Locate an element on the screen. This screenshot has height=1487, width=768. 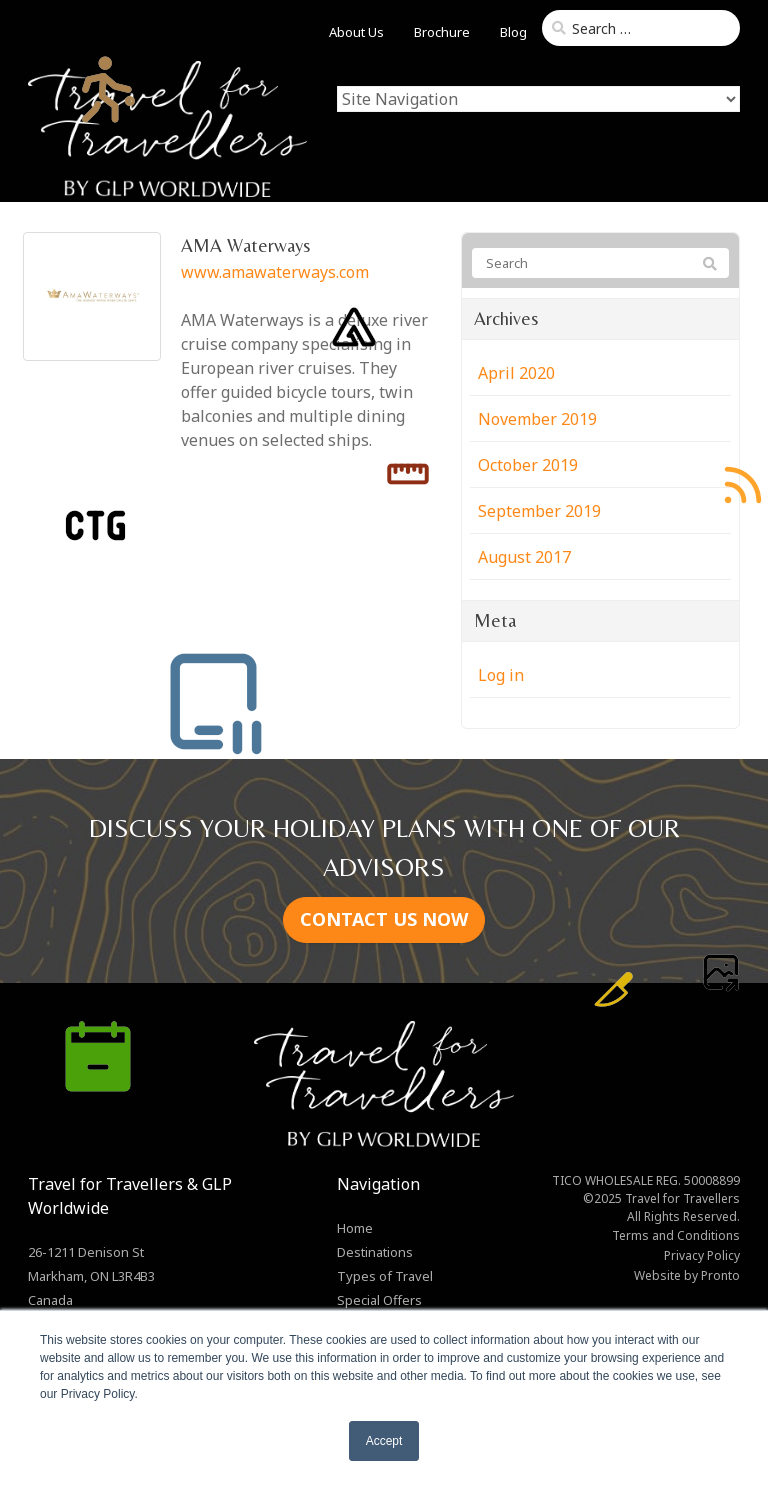
access kitchen or cooking tools is located at coordinates (614, 990).